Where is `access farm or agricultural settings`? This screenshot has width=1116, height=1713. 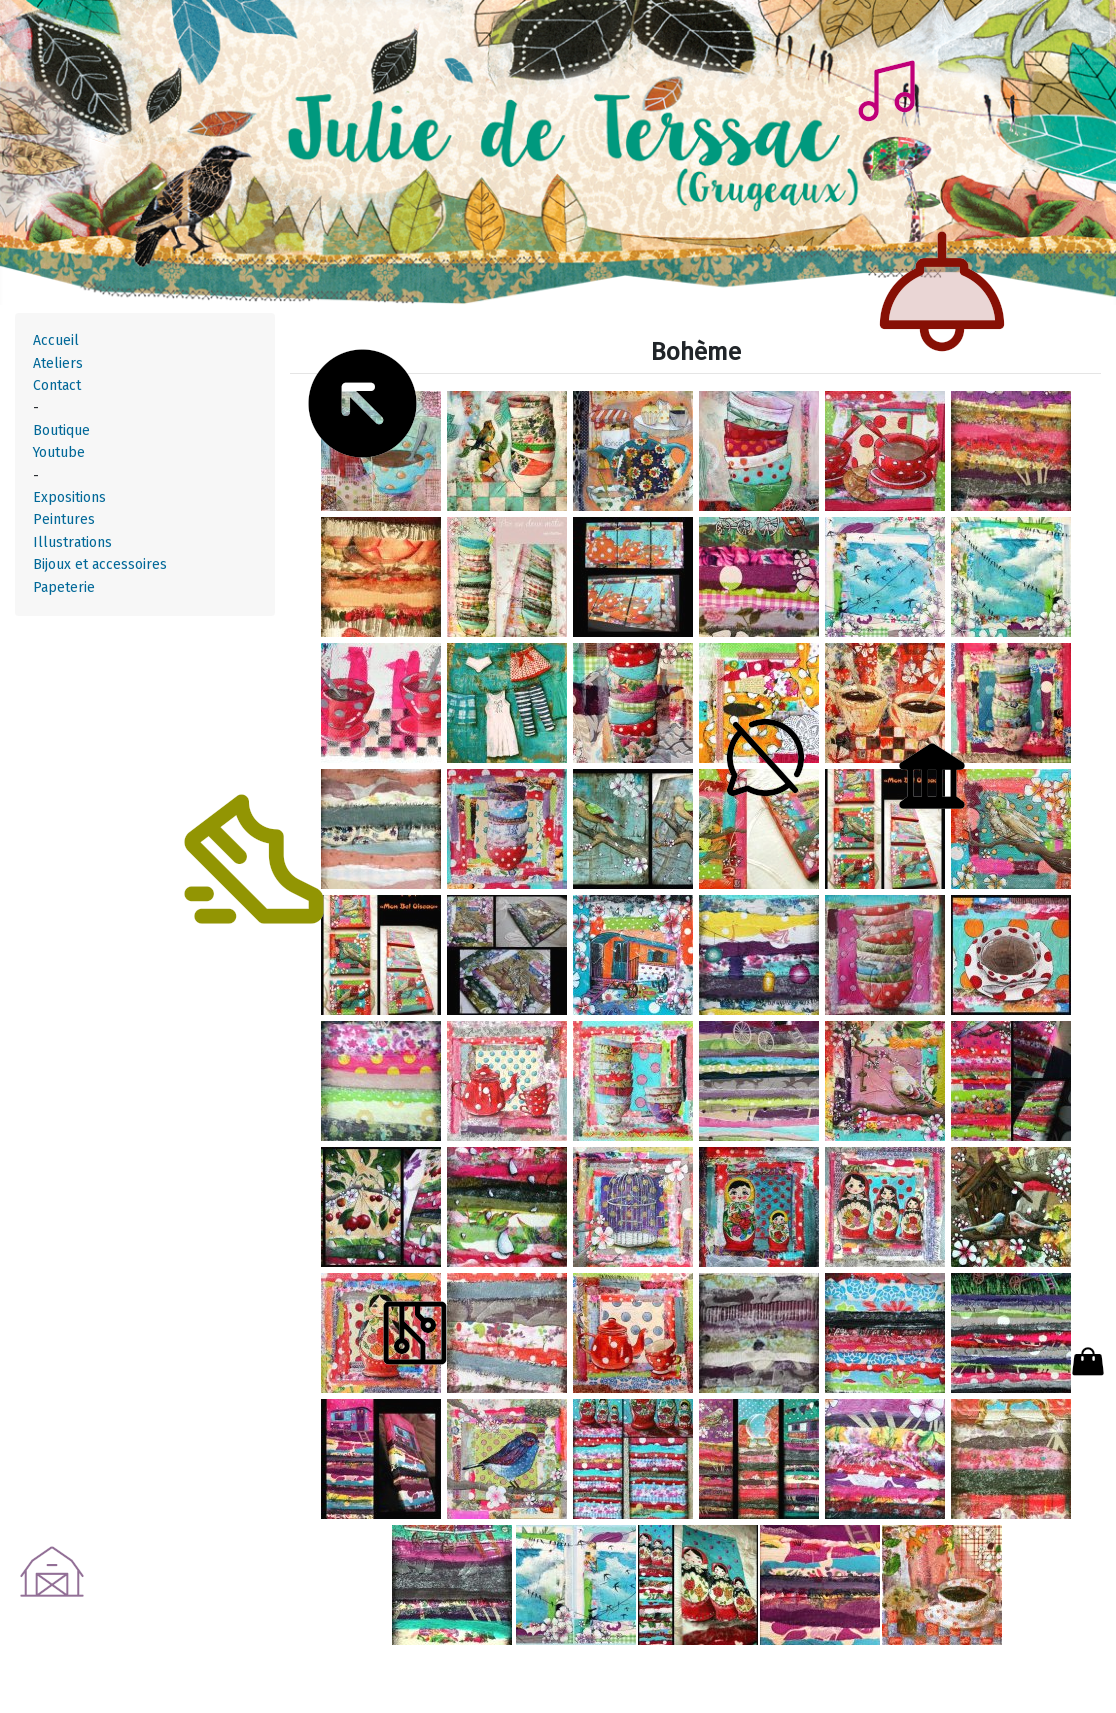 access farm or agricultural settings is located at coordinates (52, 1576).